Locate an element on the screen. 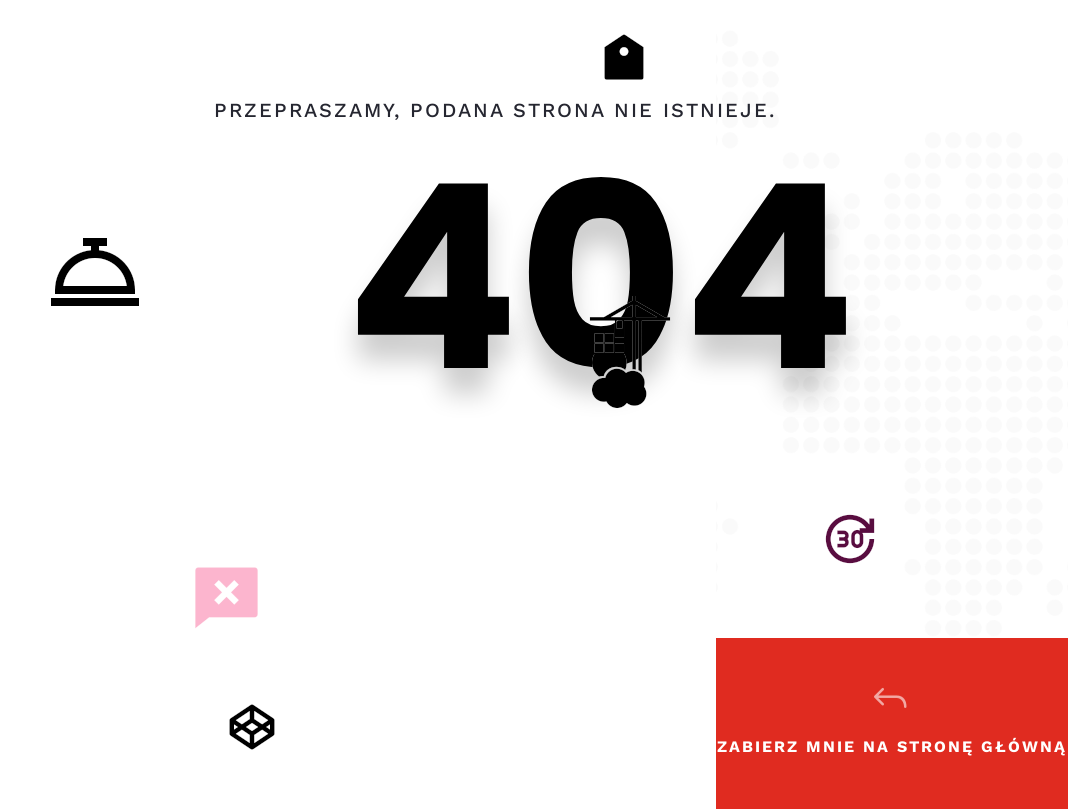 This screenshot has height=809, width=1068. request customer service or support is located at coordinates (95, 274).